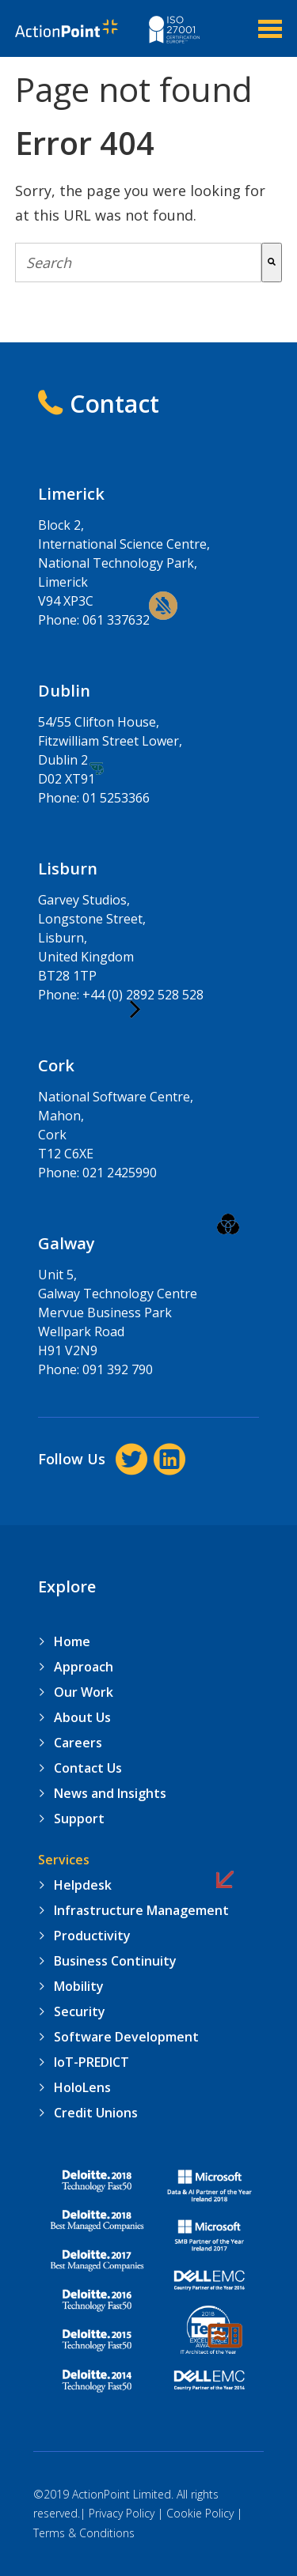 Image resolution: width=297 pixels, height=2576 pixels. Describe the element at coordinates (225, 2336) in the screenshot. I see `access microwave or kitchen appliance controls` at that location.